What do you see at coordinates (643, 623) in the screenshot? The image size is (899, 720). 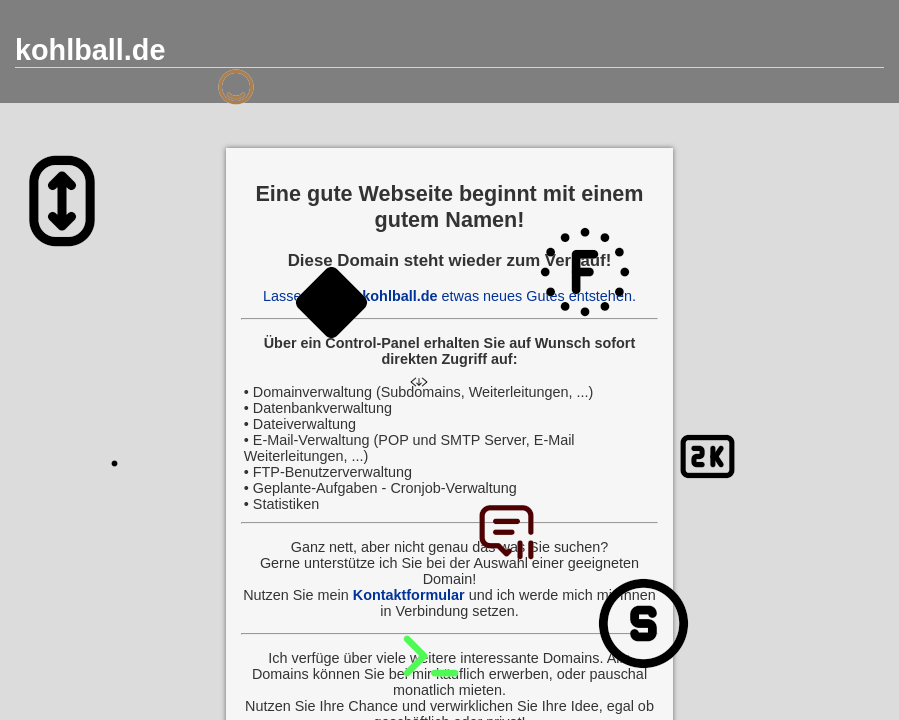 I see `indicates south direction on a map` at bounding box center [643, 623].